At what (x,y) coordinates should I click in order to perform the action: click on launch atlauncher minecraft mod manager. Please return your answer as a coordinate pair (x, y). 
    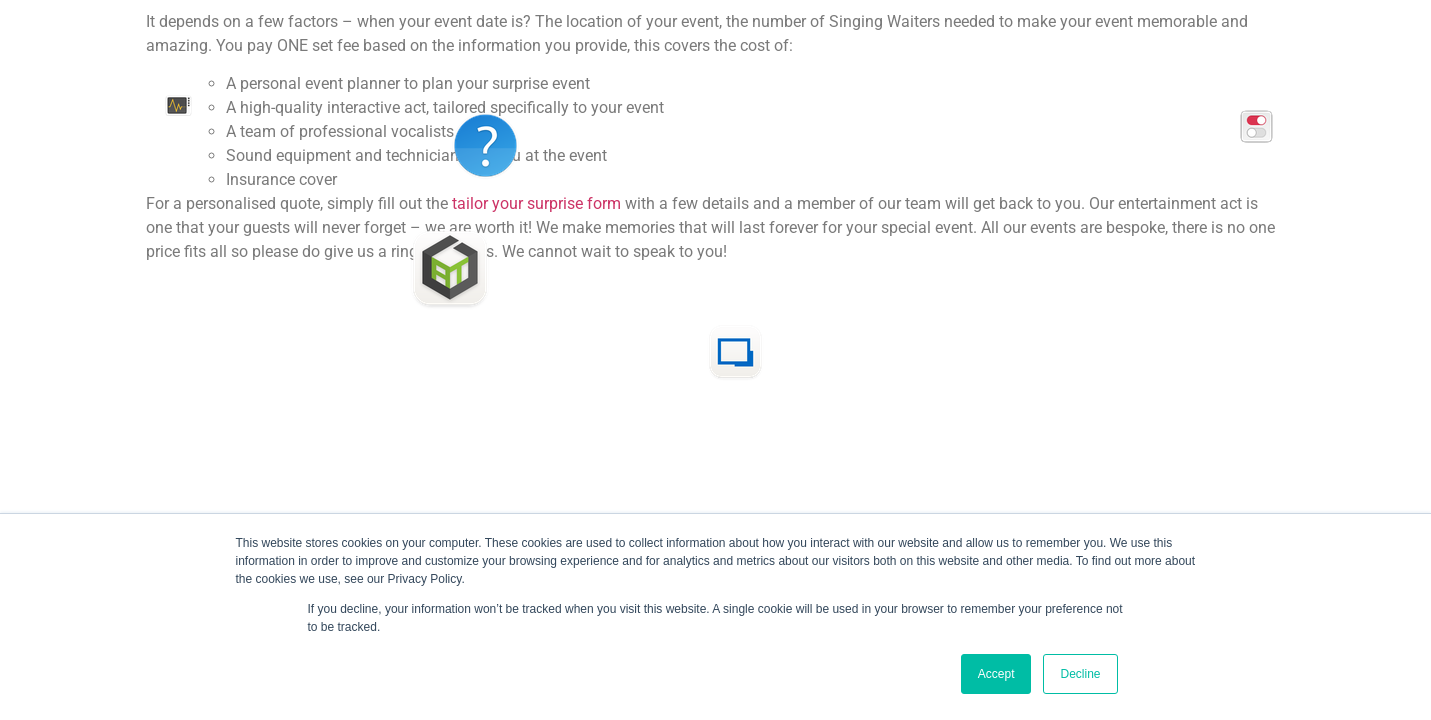
    Looking at the image, I should click on (450, 268).